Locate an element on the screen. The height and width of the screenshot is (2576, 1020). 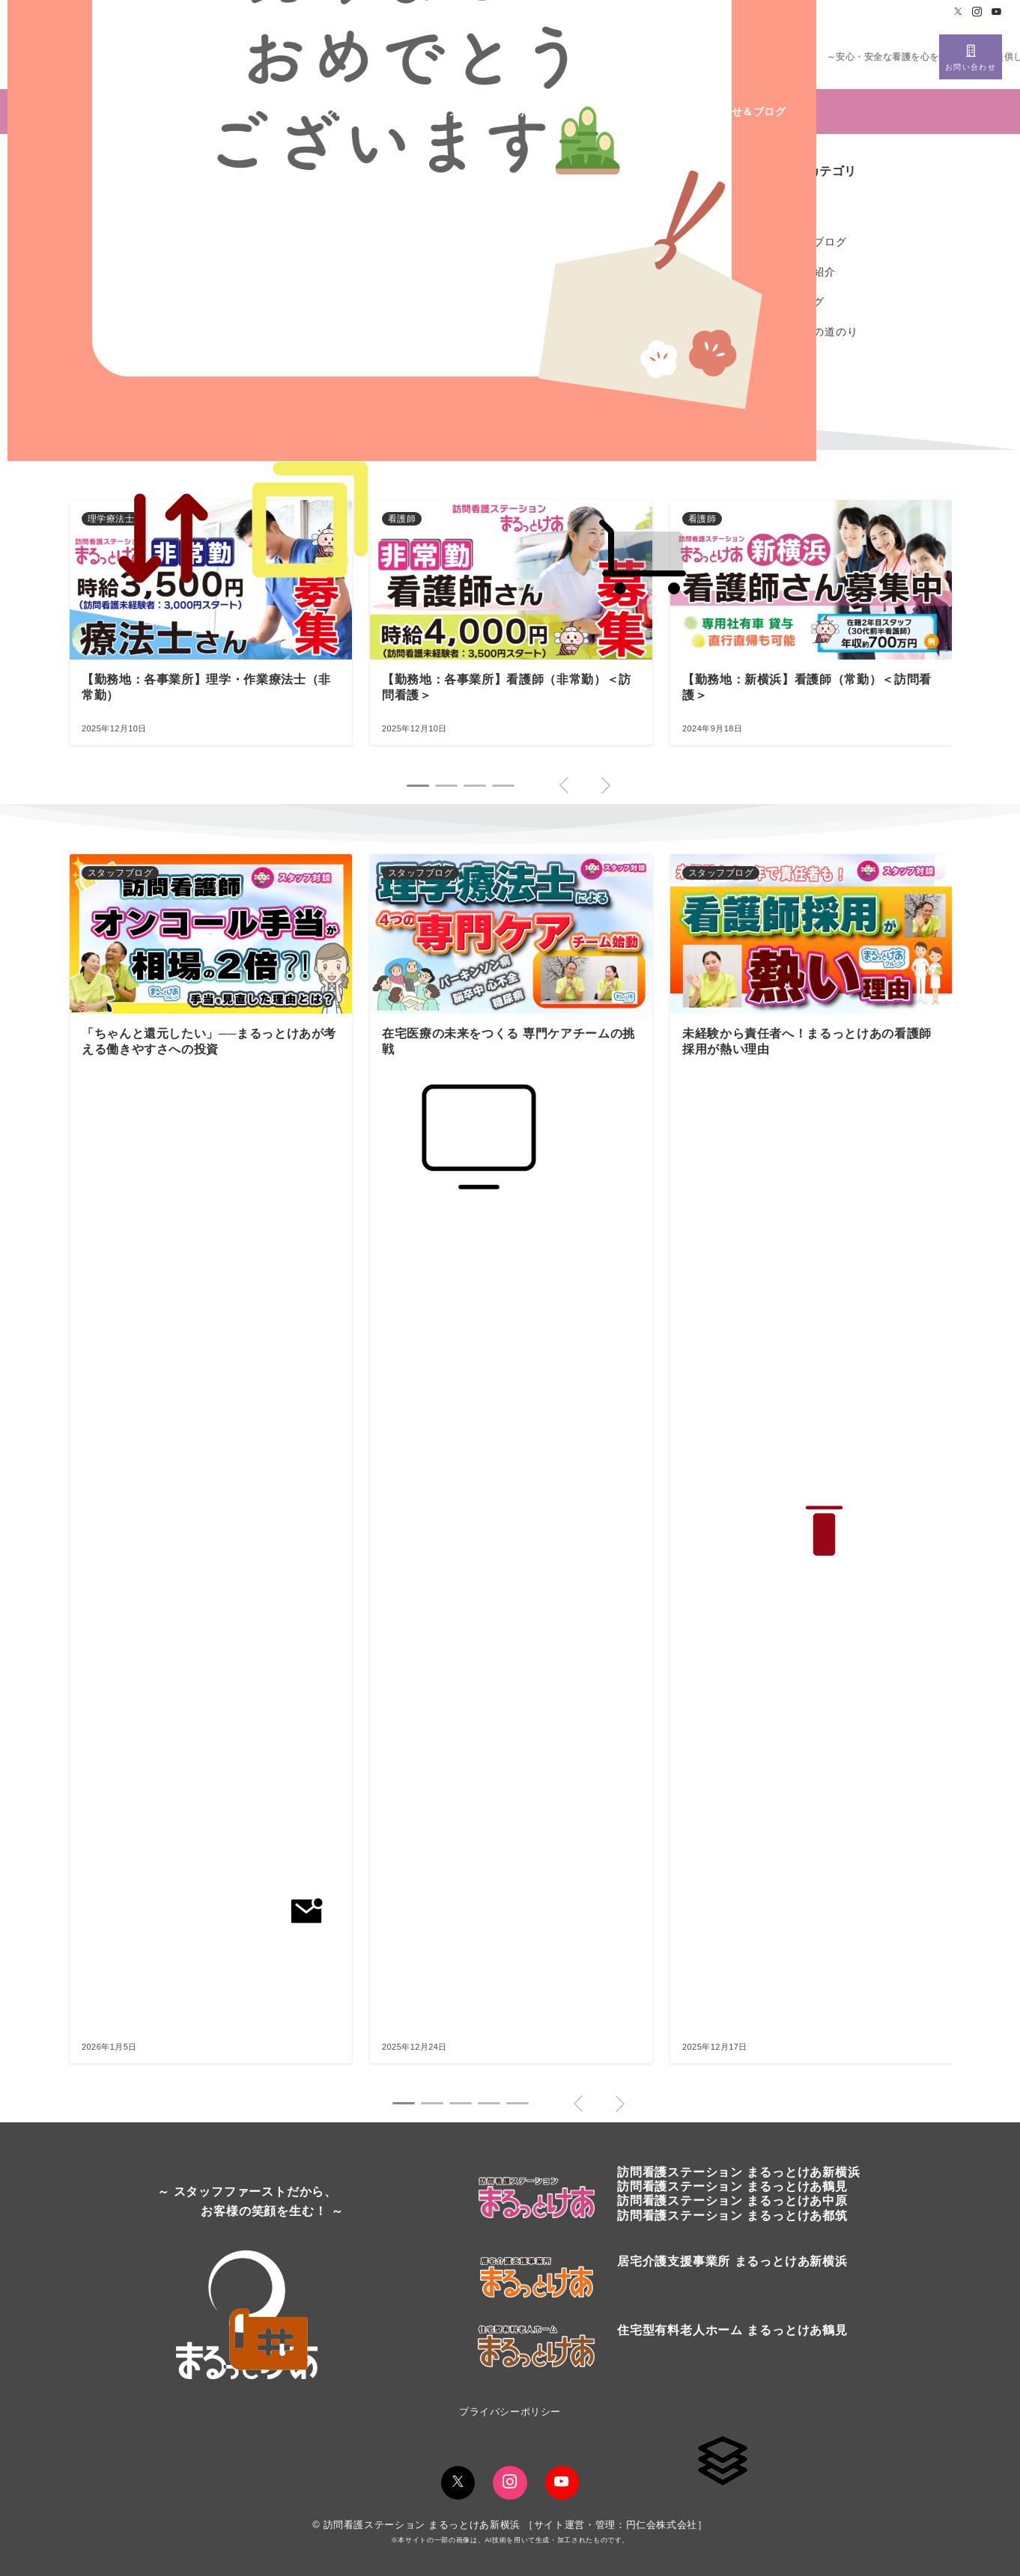
view your shopping cart is located at coordinates (641, 552).